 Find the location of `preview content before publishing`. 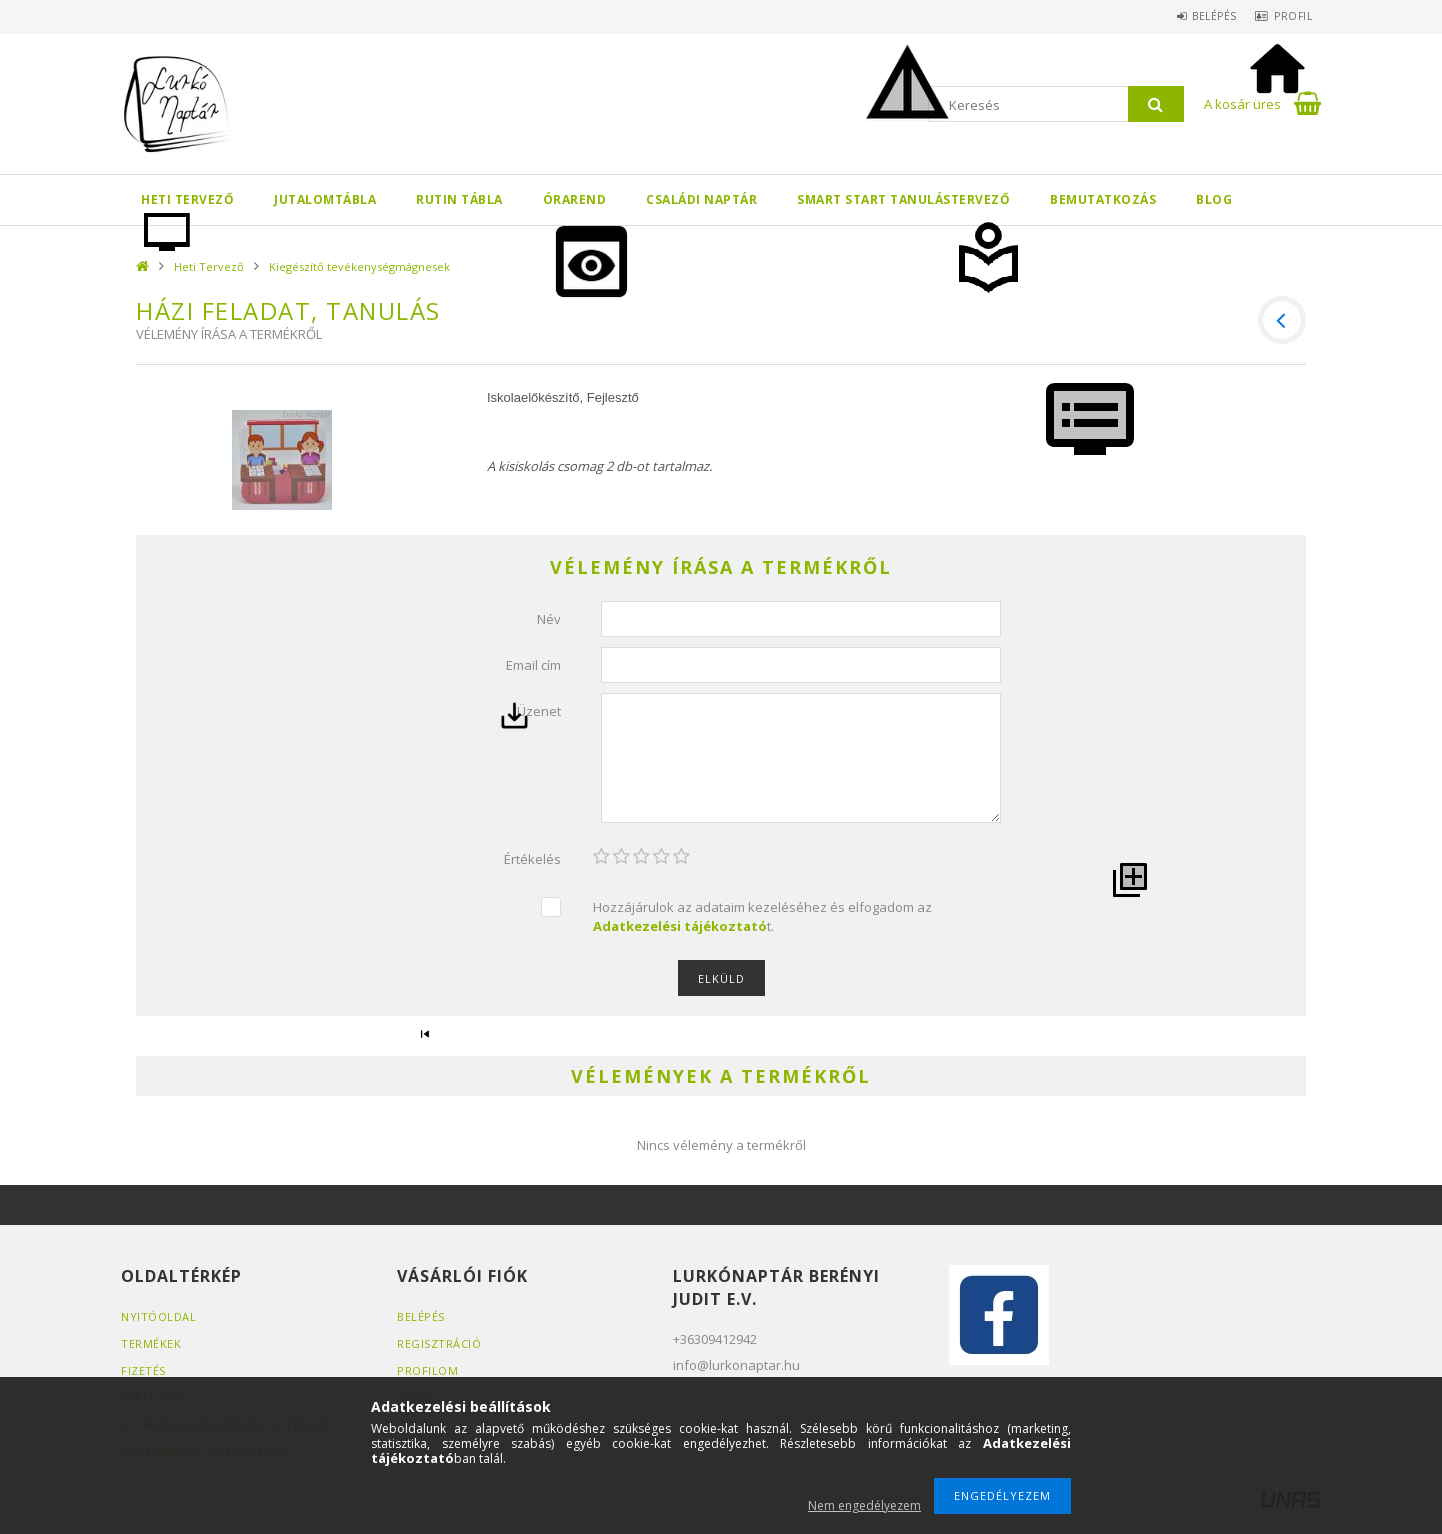

preview content before publishing is located at coordinates (591, 261).